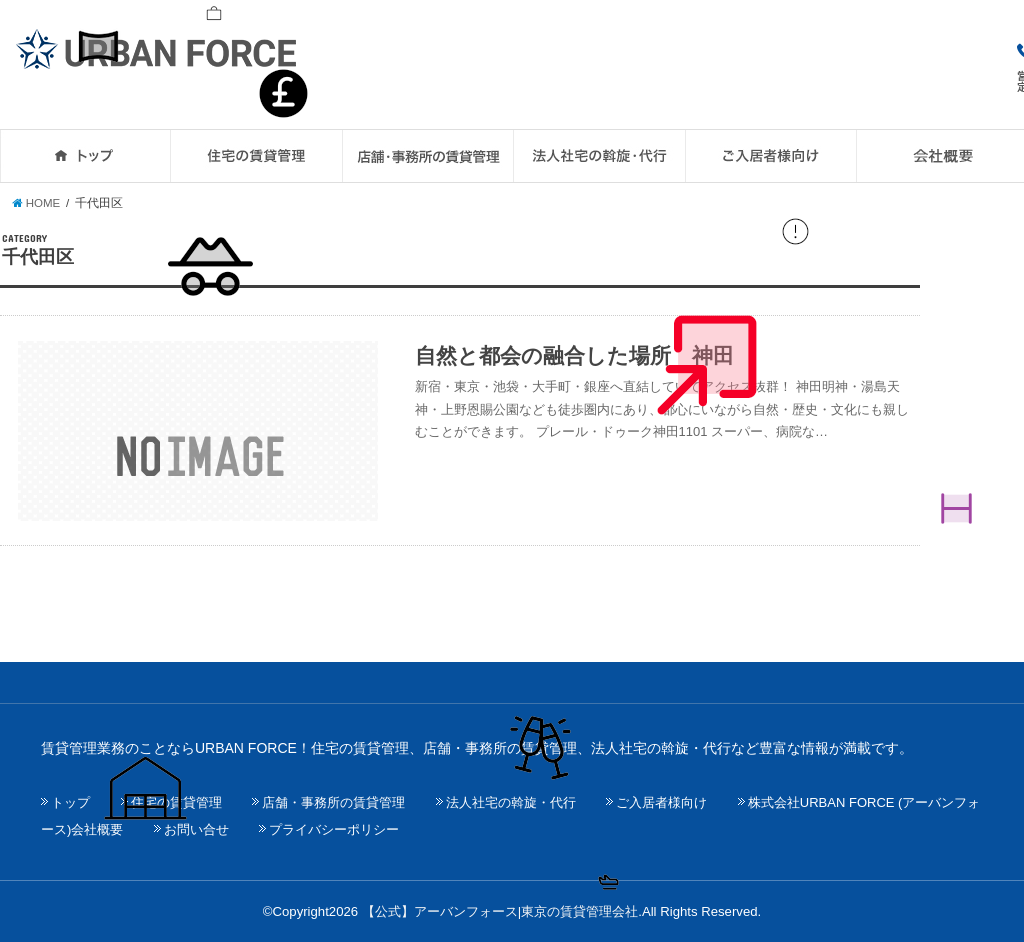 Image resolution: width=1024 pixels, height=942 pixels. I want to click on import or bring content into a container, so click(707, 365).